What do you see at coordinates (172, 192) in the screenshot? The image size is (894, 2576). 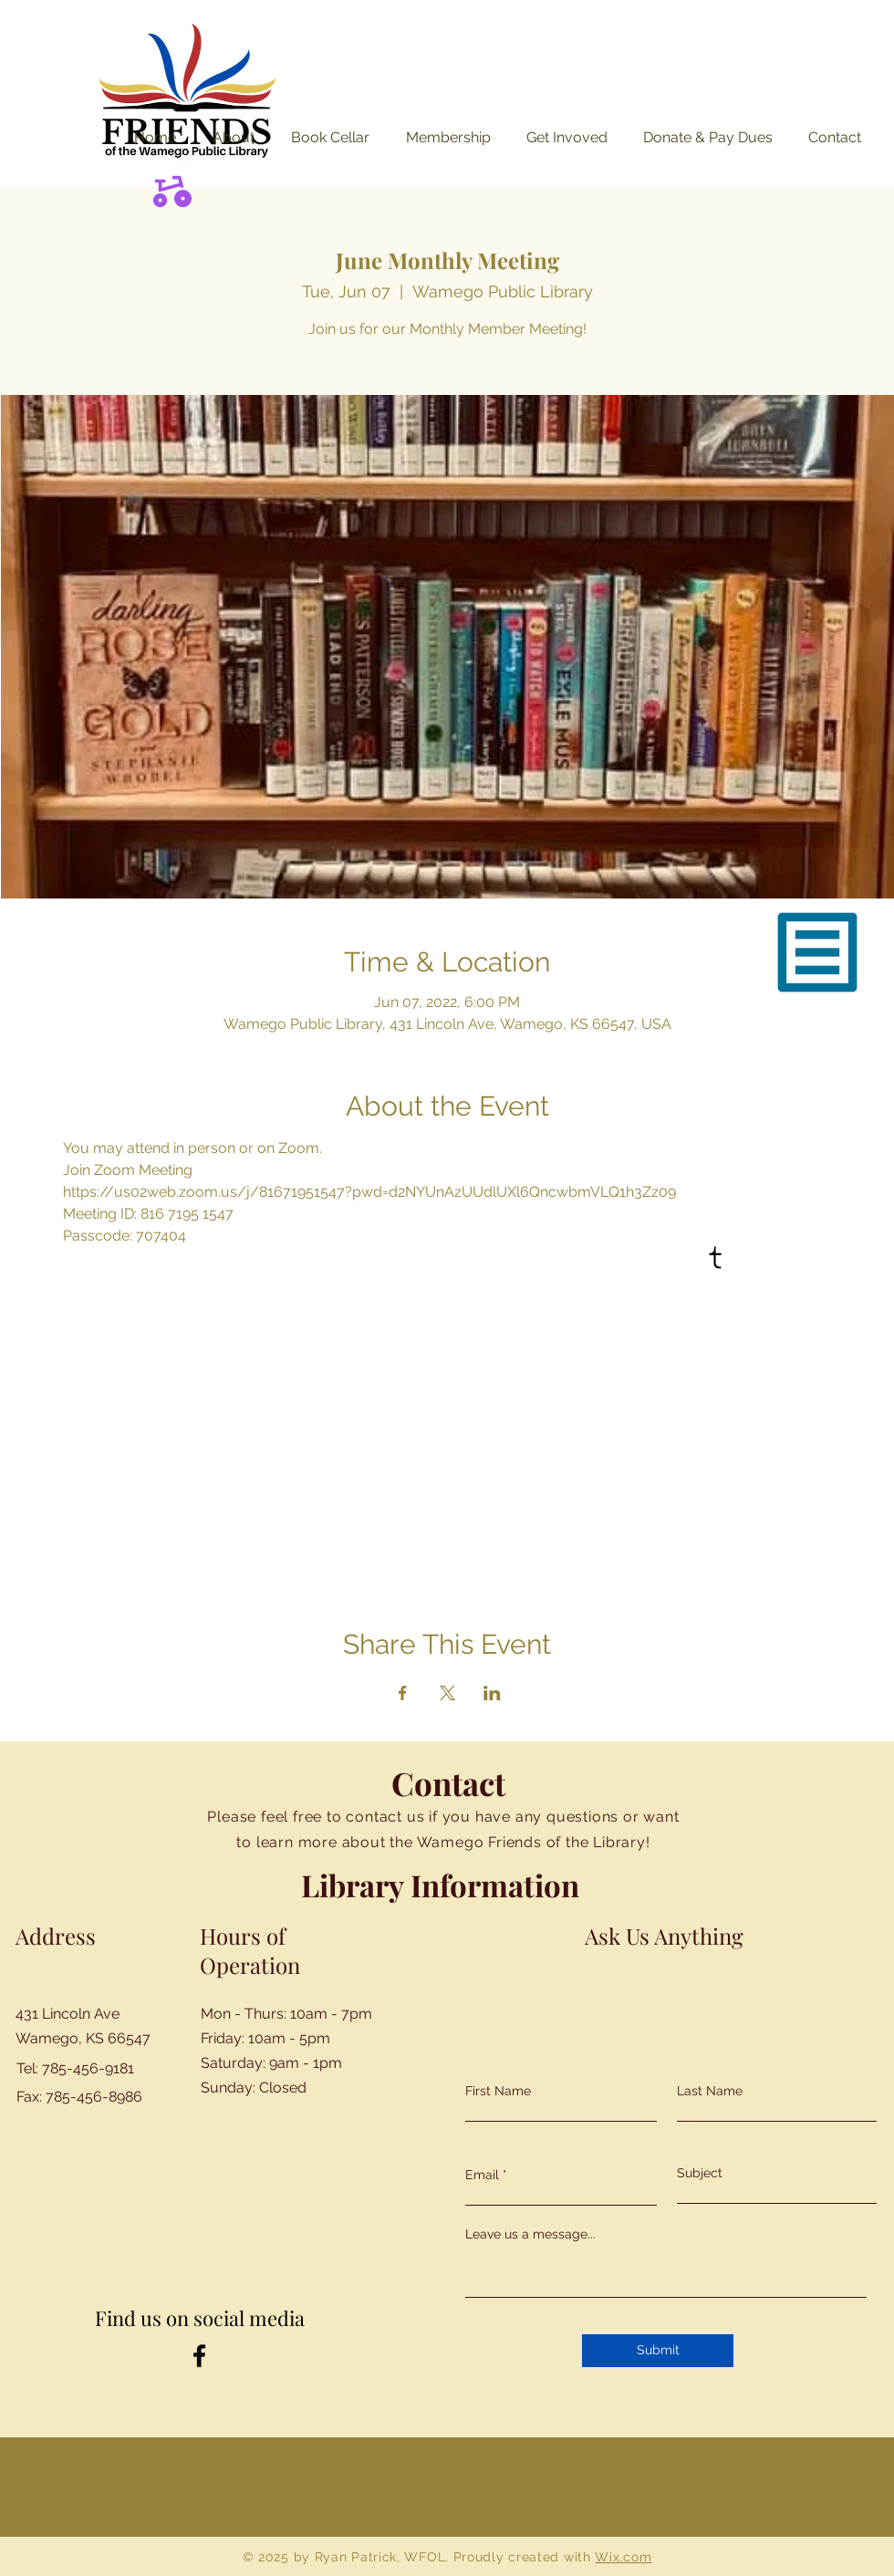 I see `view nearby bike rental stations` at bounding box center [172, 192].